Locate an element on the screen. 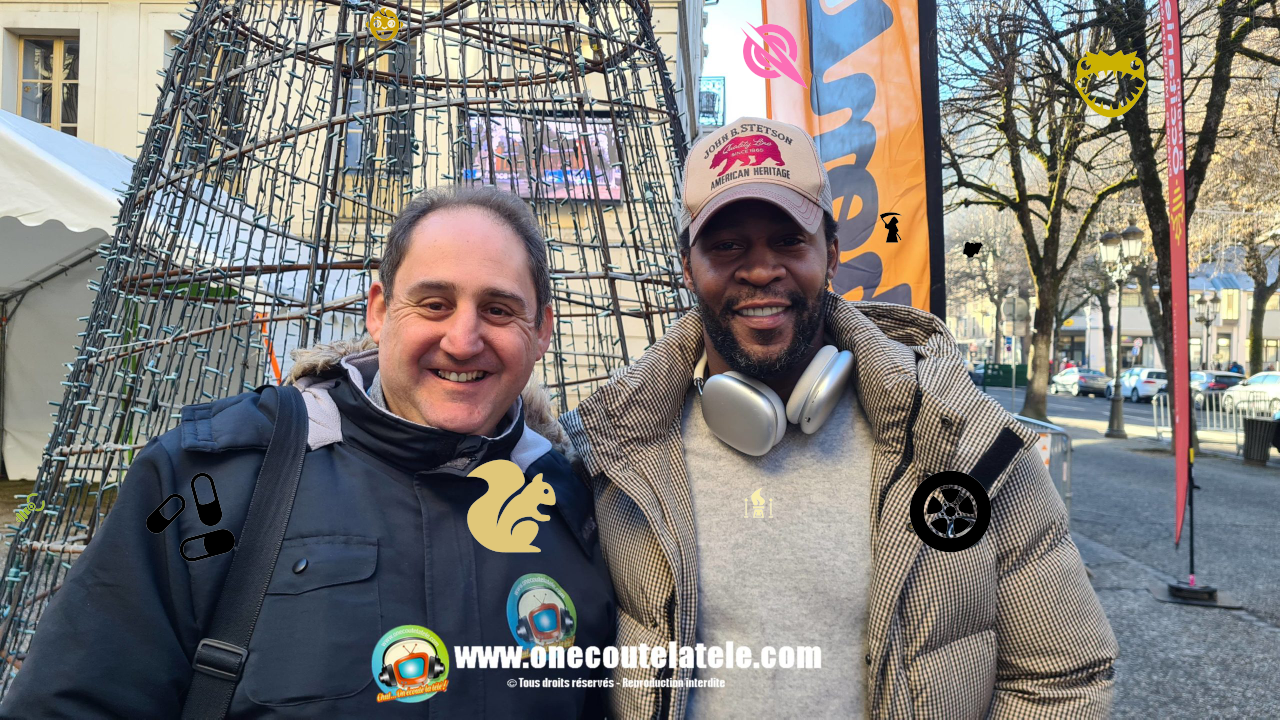 The image size is (1280, 720). activate robotic arm or grabber tool is located at coordinates (31, 506).